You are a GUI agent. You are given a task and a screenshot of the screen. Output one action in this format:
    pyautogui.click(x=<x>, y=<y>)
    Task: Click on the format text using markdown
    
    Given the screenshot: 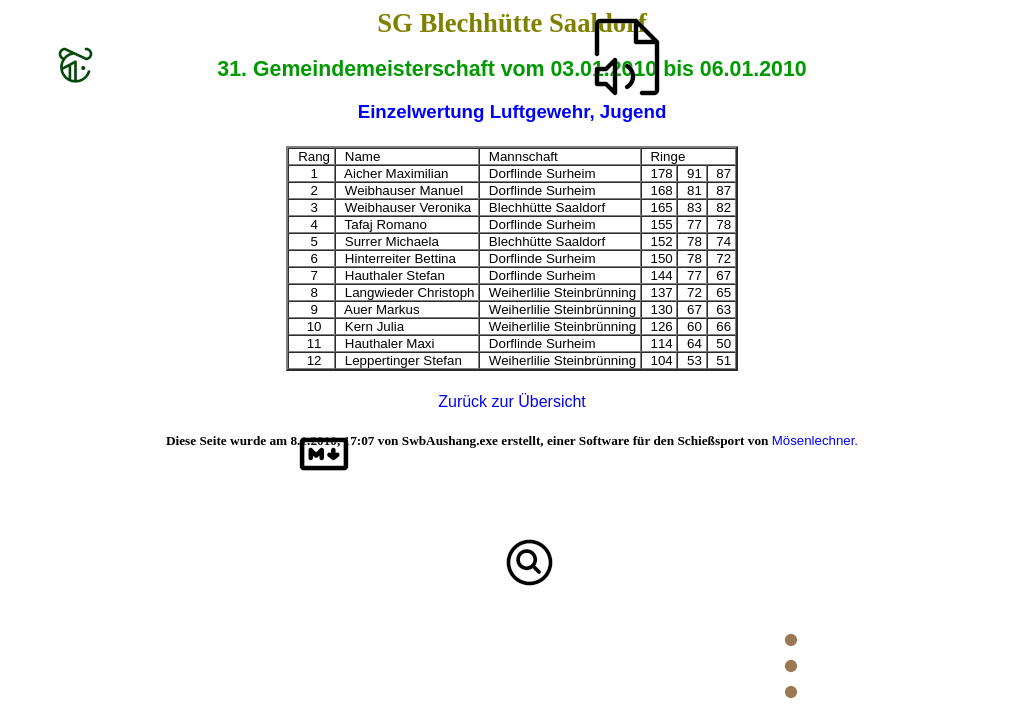 What is the action you would take?
    pyautogui.click(x=324, y=454)
    